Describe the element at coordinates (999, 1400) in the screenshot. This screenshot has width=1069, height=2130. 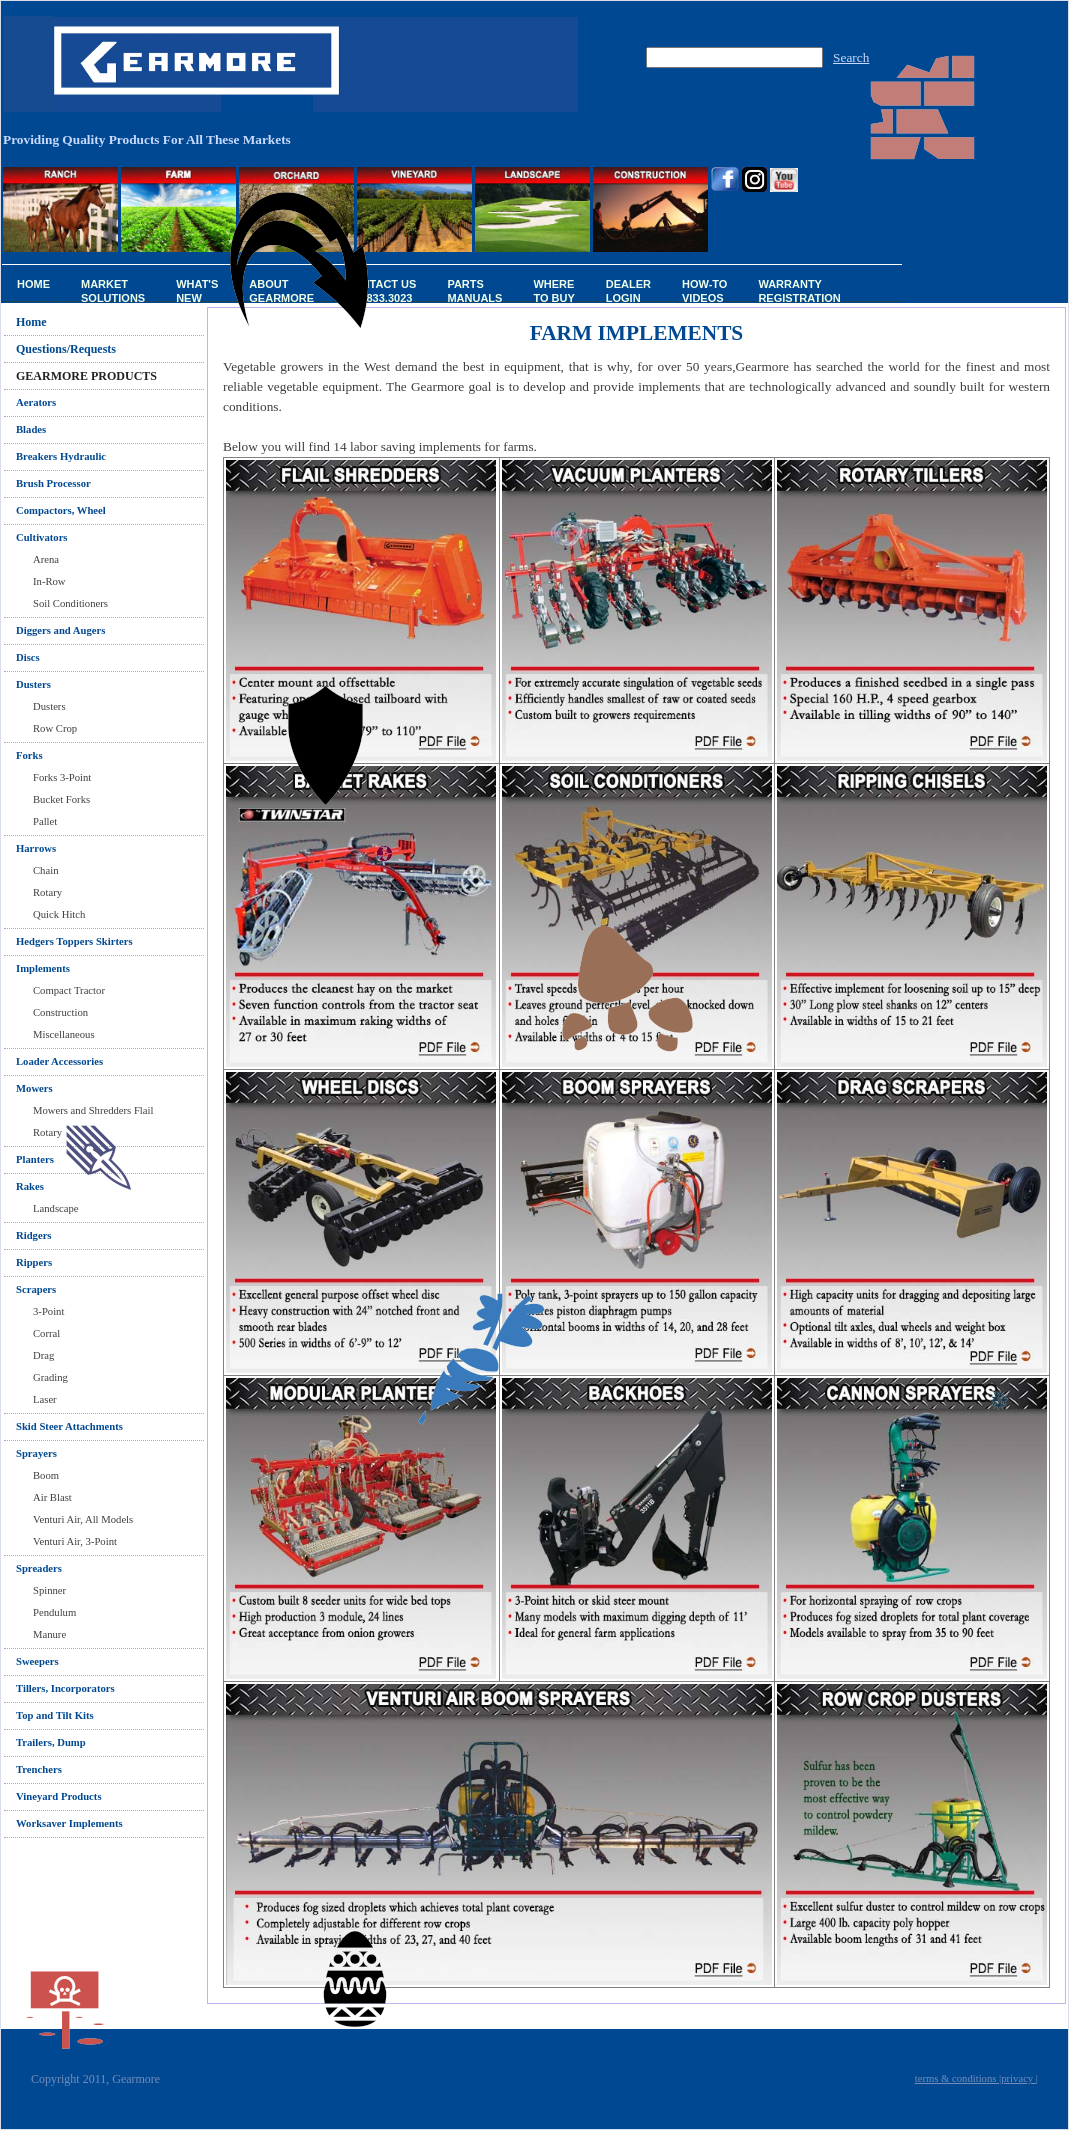
I see `crossed swords clash or combat action` at that location.